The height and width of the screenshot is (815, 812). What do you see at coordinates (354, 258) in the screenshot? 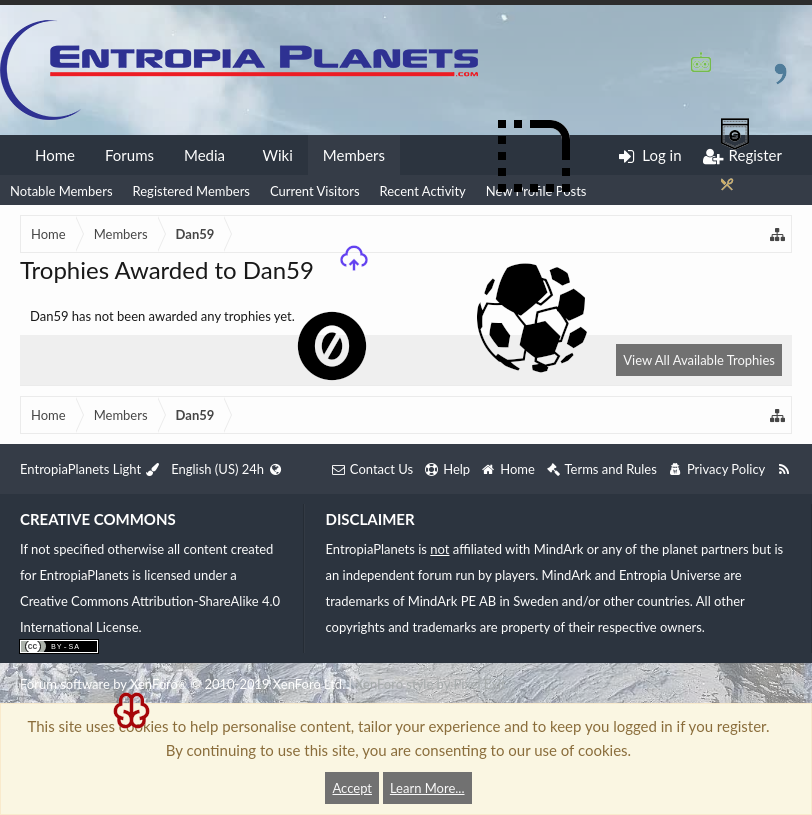
I see `upload file to cloud storage` at bounding box center [354, 258].